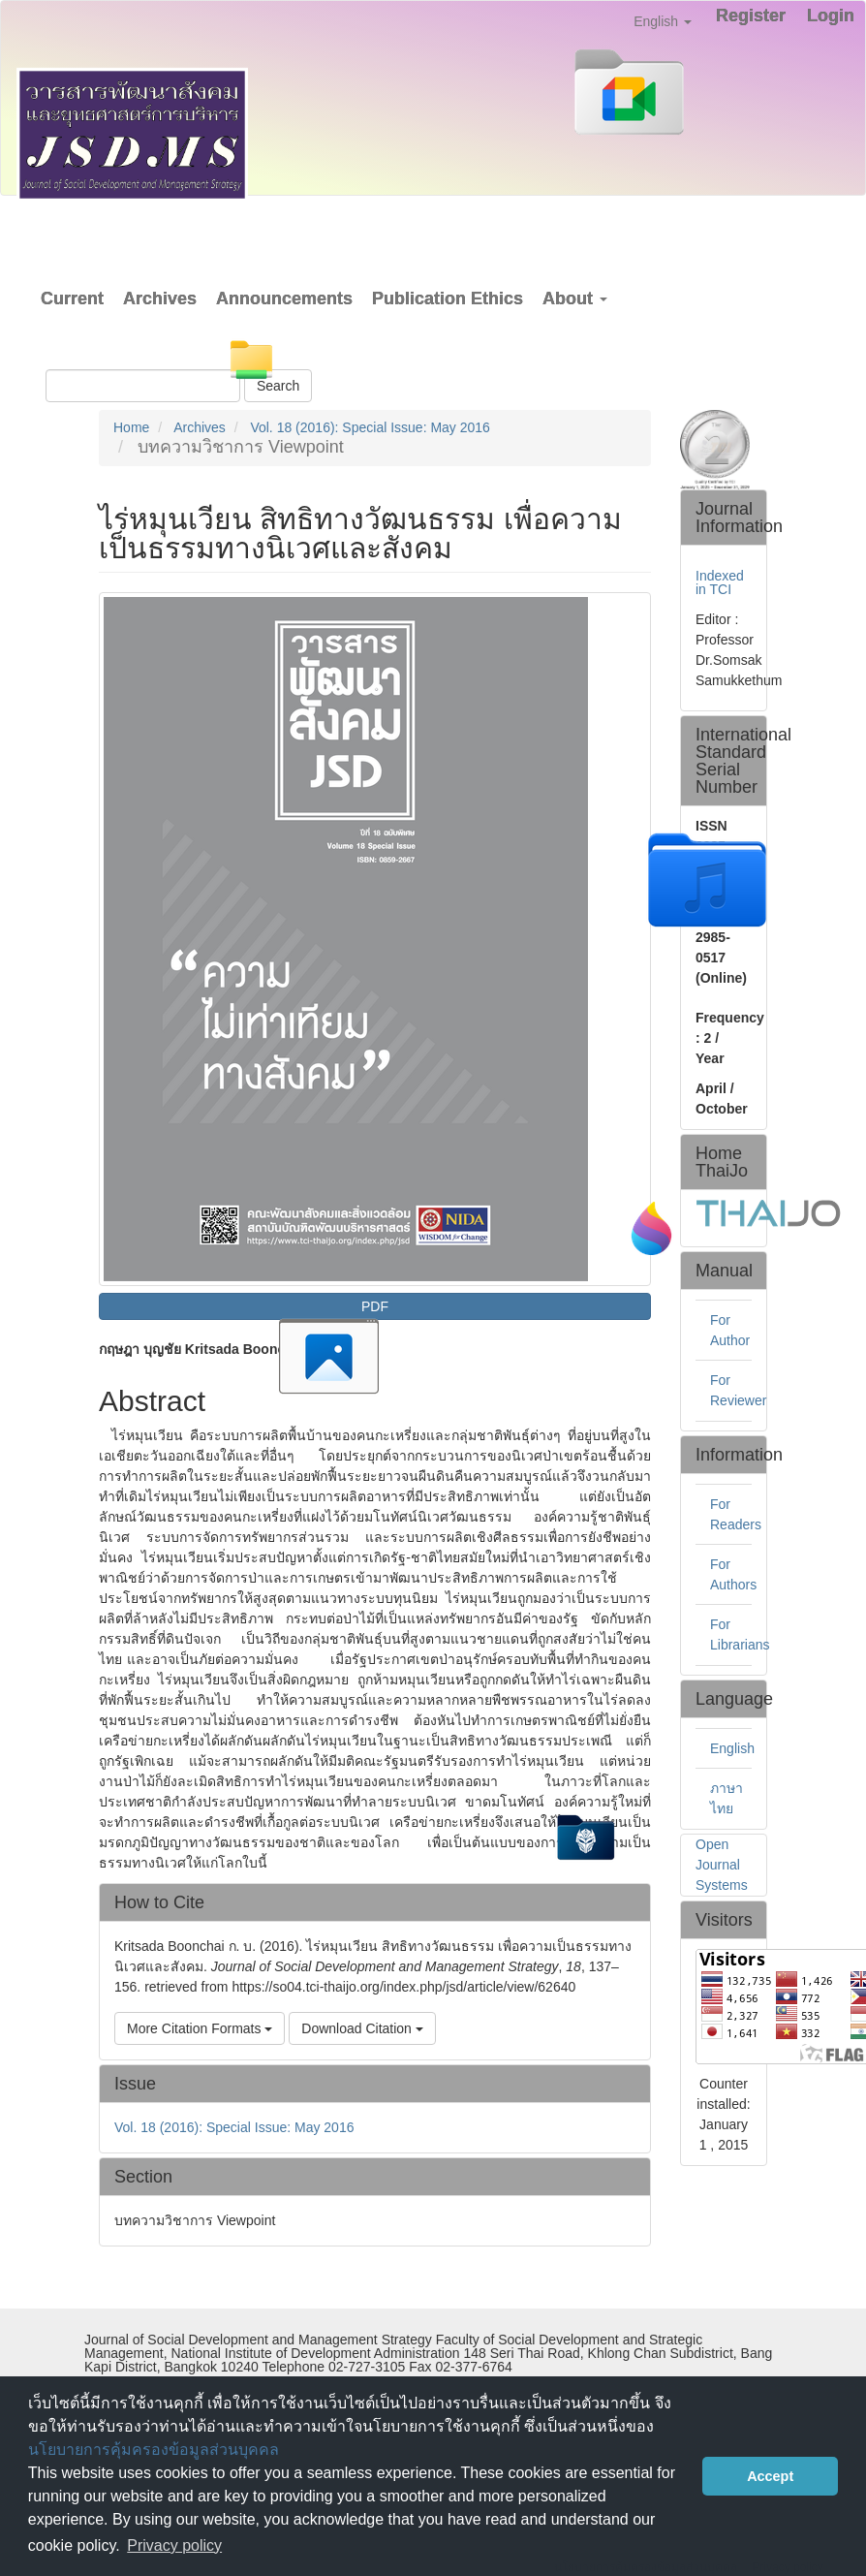  I want to click on open photos app, so click(328, 1356).